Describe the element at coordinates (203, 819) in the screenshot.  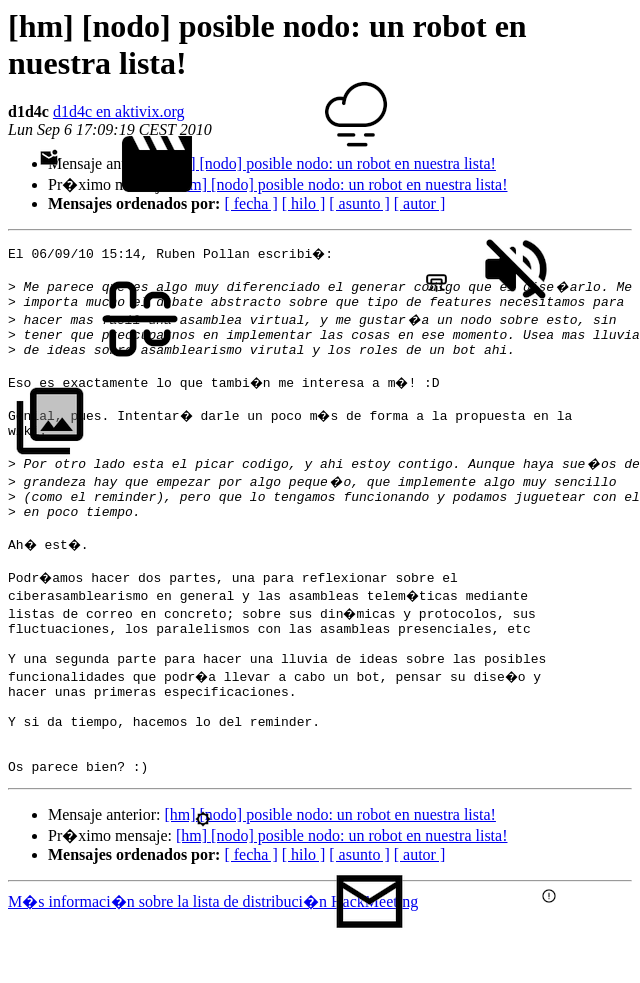
I see `adjust screen brightness settings` at that location.